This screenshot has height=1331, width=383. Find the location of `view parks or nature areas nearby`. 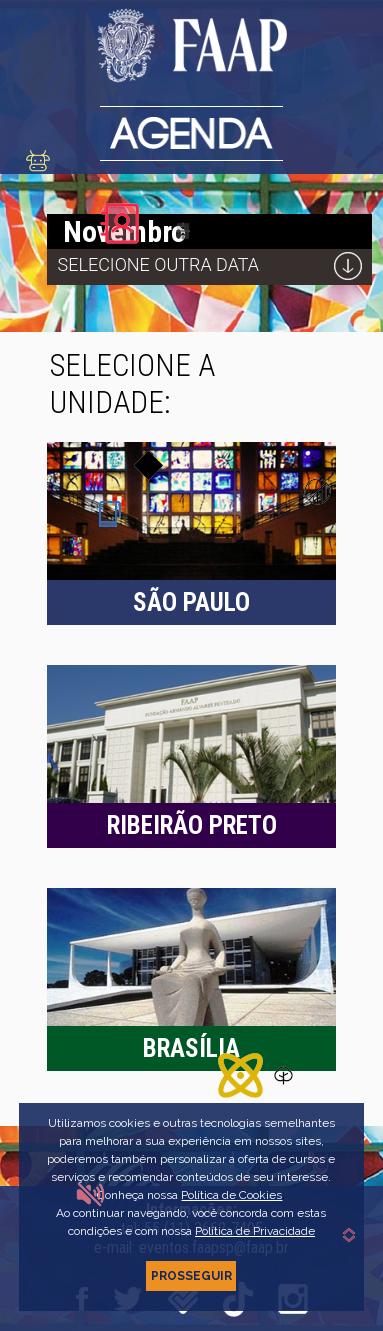

view parks or nature areas nearby is located at coordinates (283, 1075).